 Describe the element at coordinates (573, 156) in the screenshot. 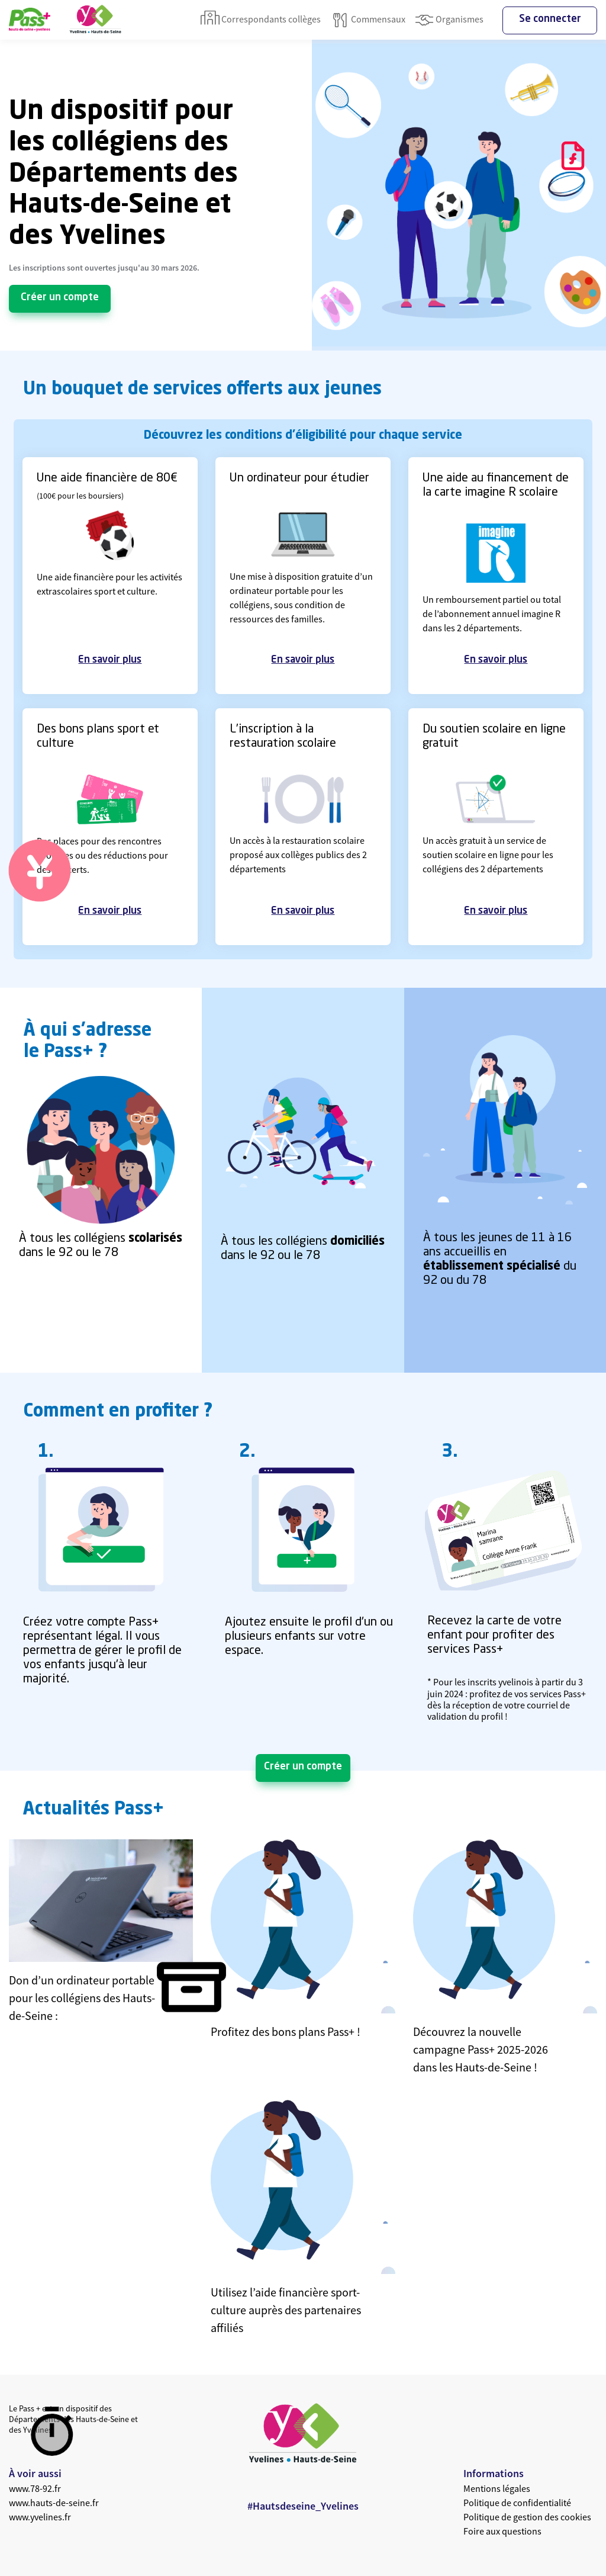

I see `view or open a function file` at that location.